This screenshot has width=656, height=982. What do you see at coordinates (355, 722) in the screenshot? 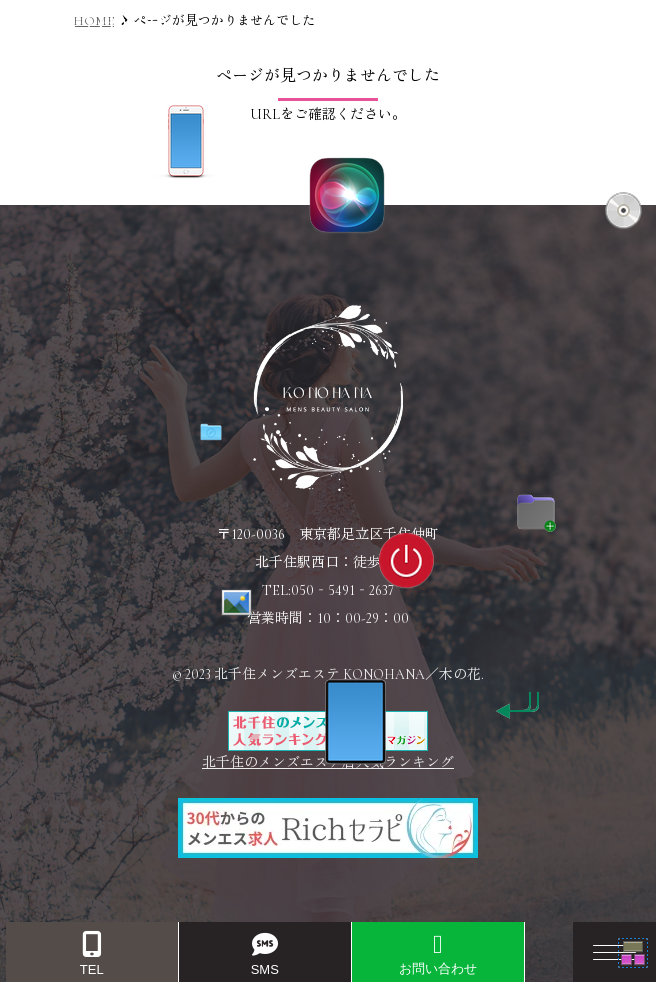
I see `iPad Pro device icon` at bounding box center [355, 722].